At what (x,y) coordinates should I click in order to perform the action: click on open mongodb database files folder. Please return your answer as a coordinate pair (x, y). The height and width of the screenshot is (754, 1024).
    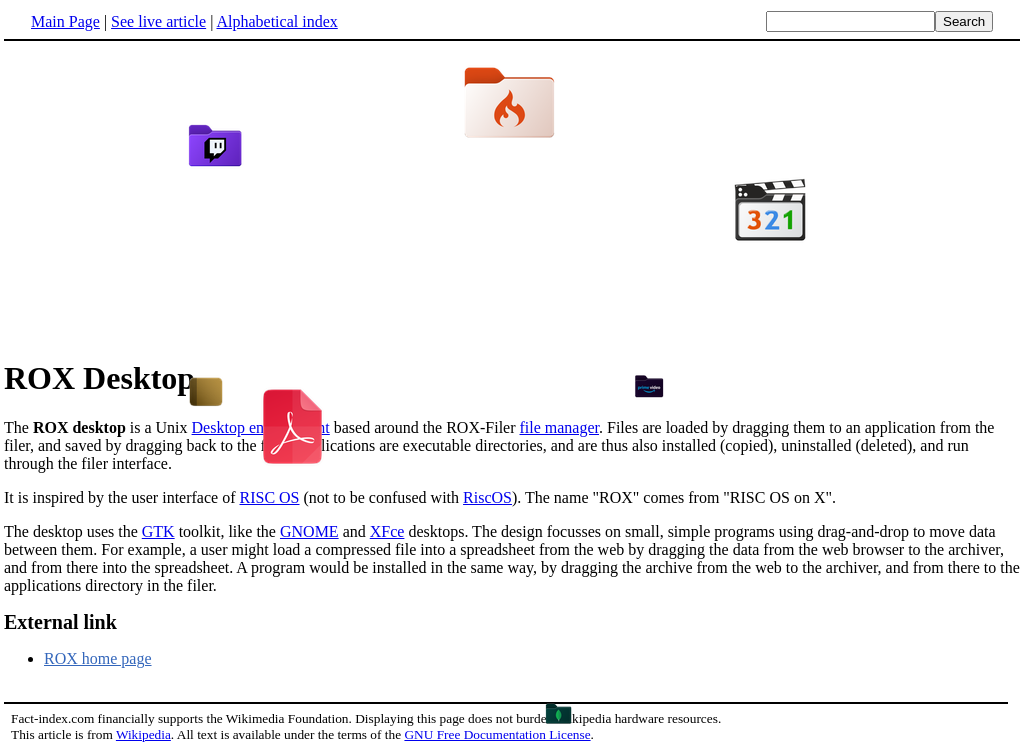
    Looking at the image, I should click on (558, 714).